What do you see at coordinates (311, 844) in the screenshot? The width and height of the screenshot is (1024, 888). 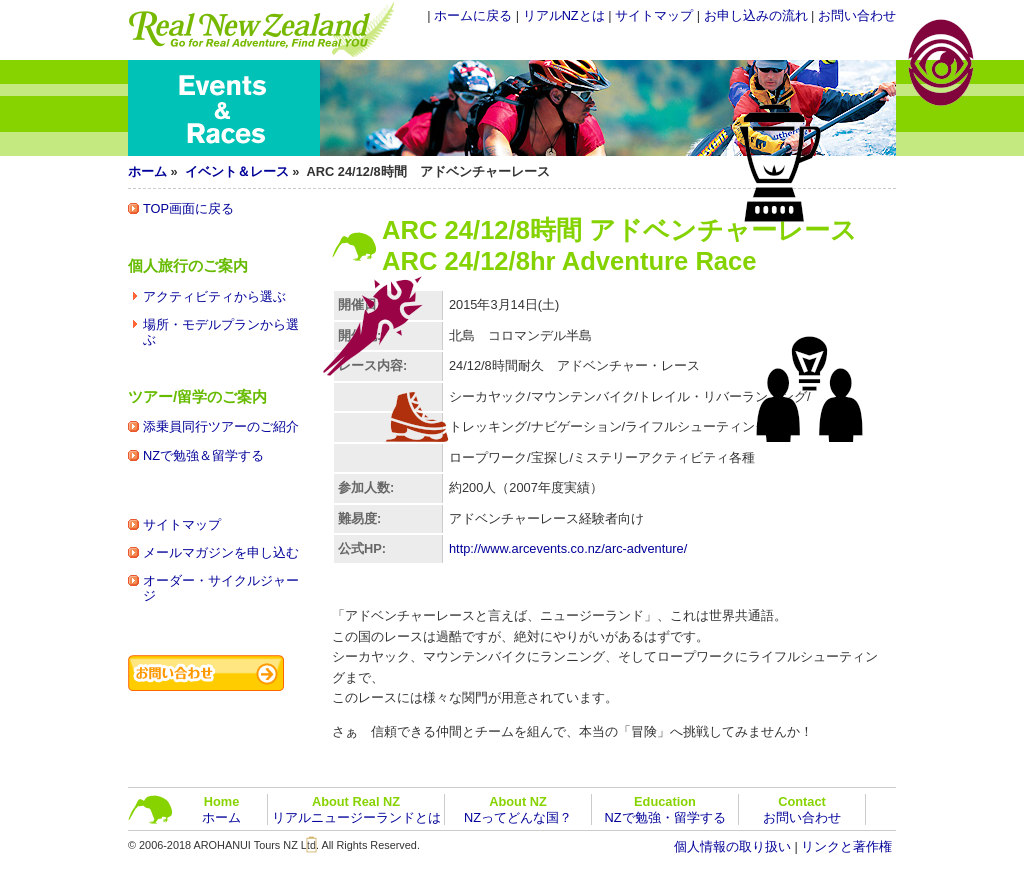 I see `indicates empty battery status` at bounding box center [311, 844].